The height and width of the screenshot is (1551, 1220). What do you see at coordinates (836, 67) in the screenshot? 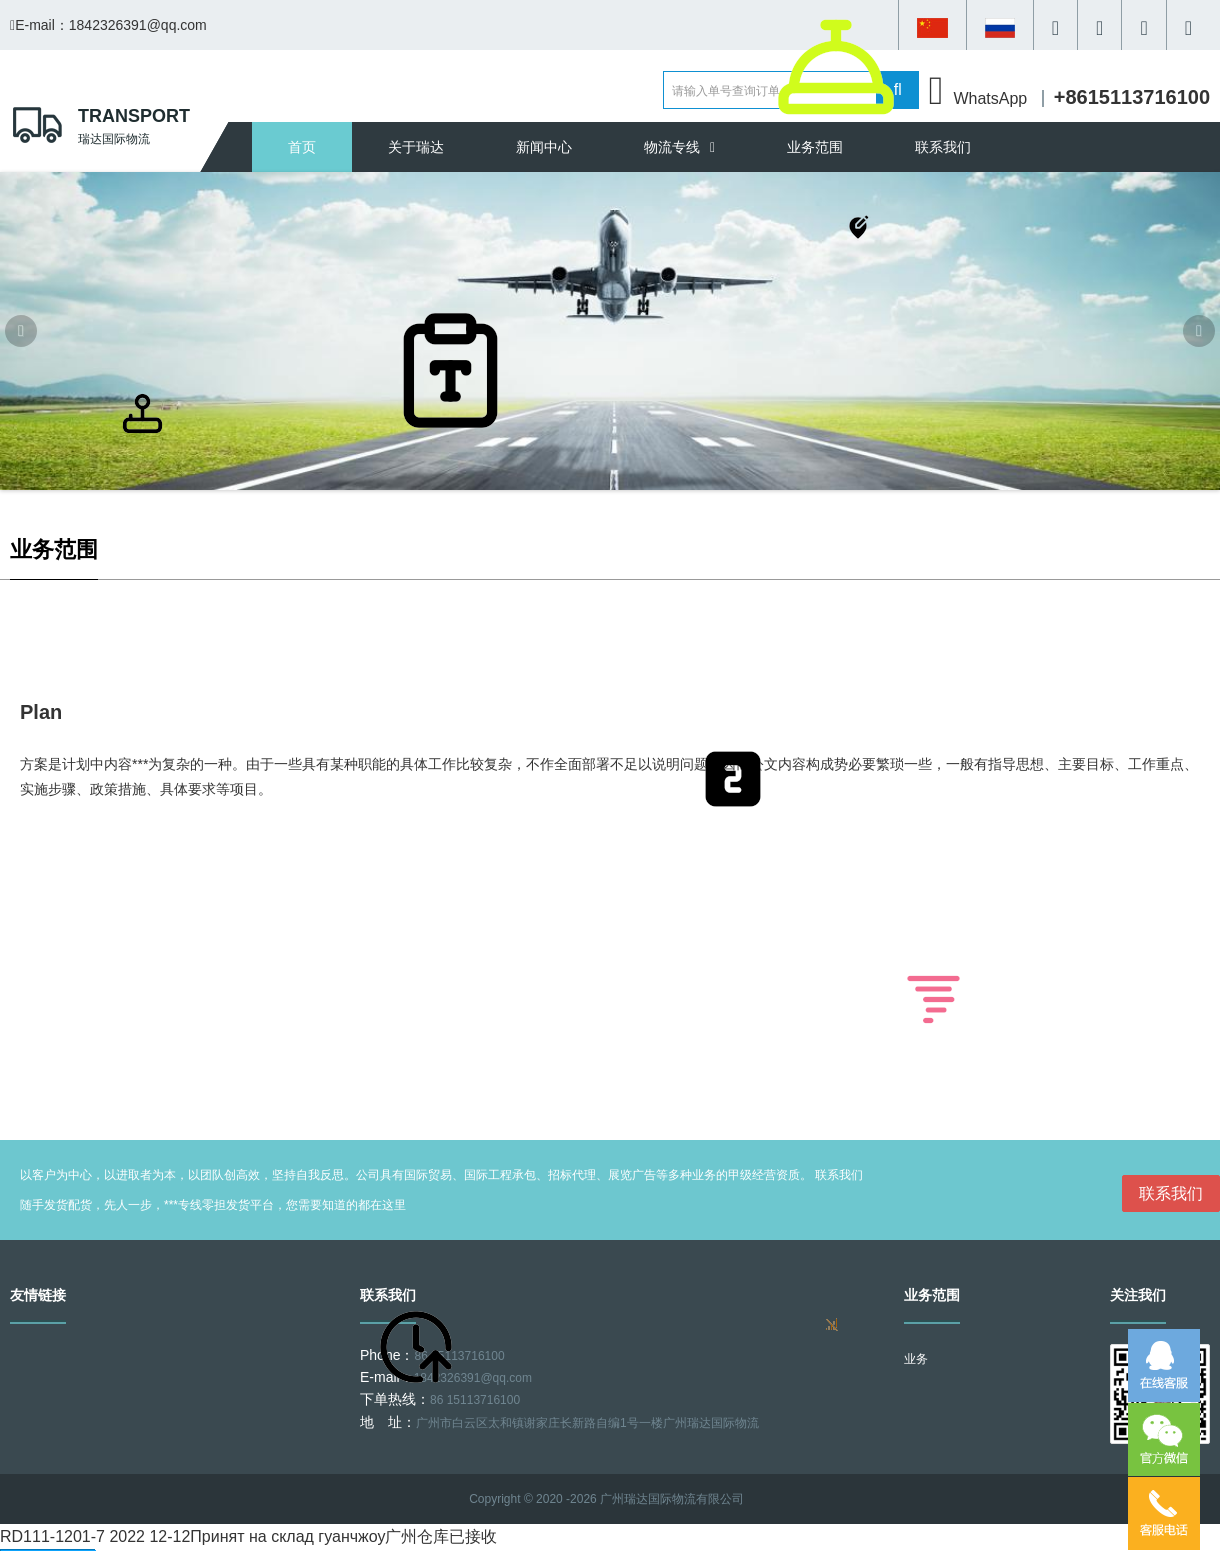
I see `request concierge or front desk assistance` at bounding box center [836, 67].